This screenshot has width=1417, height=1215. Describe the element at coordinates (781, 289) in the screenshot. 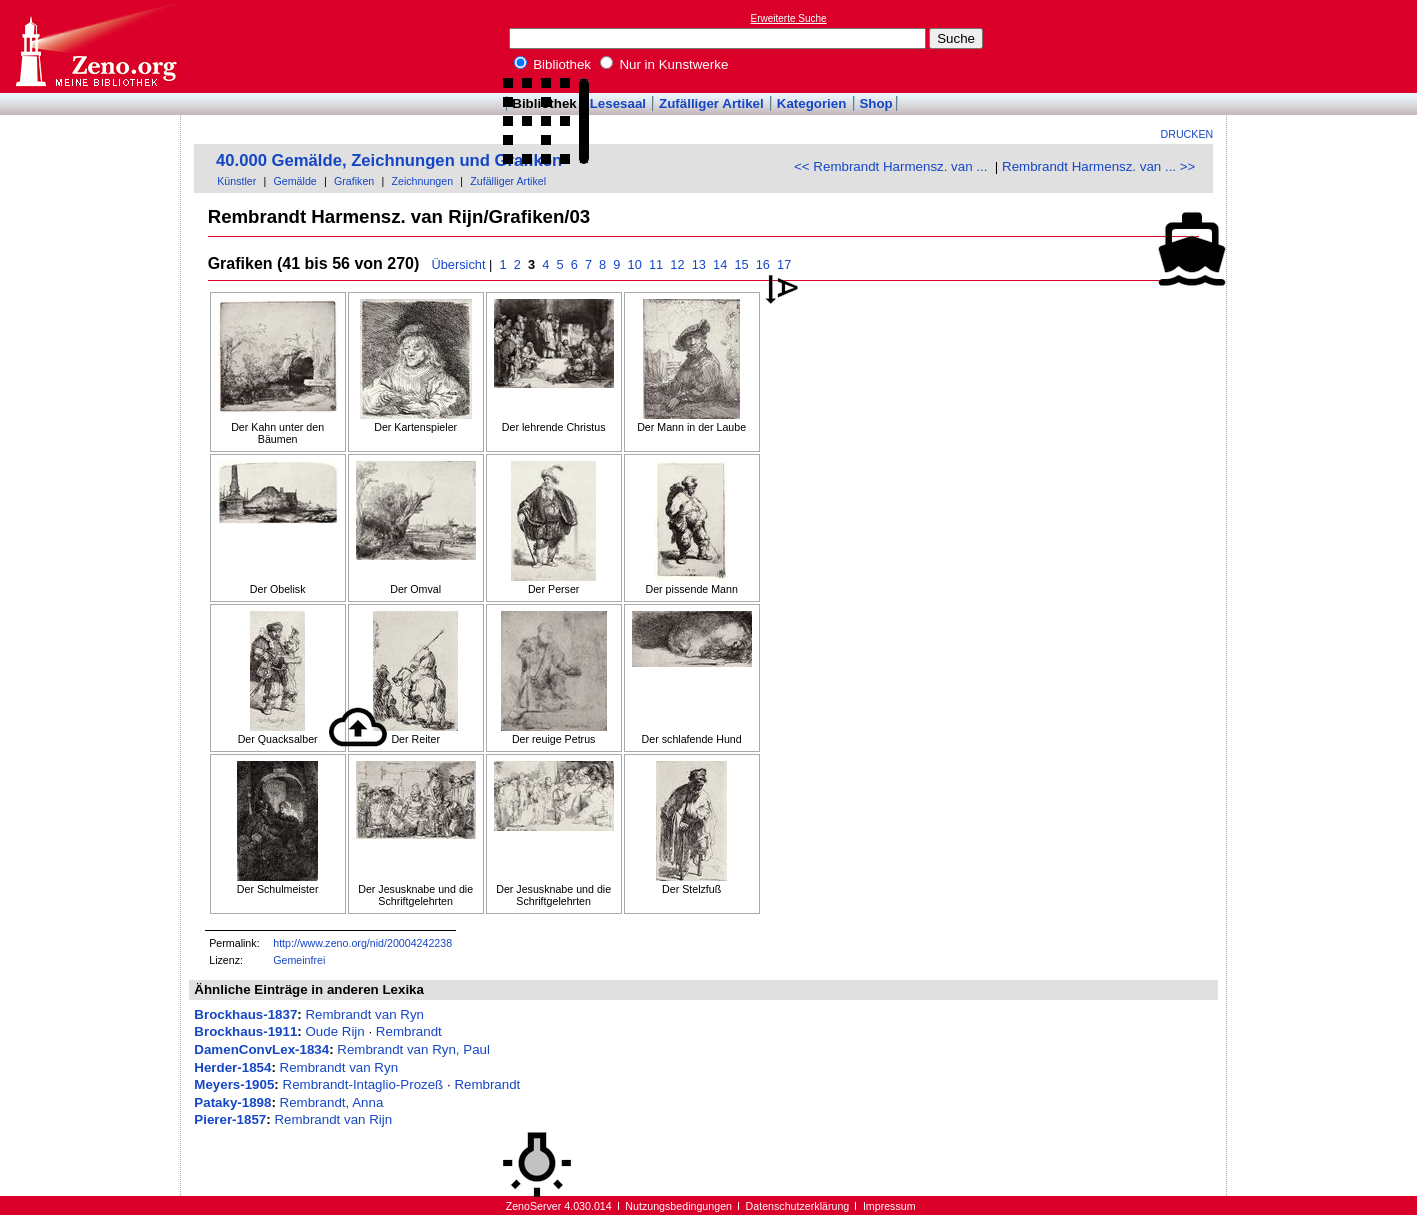

I see `rotate text downward` at that location.